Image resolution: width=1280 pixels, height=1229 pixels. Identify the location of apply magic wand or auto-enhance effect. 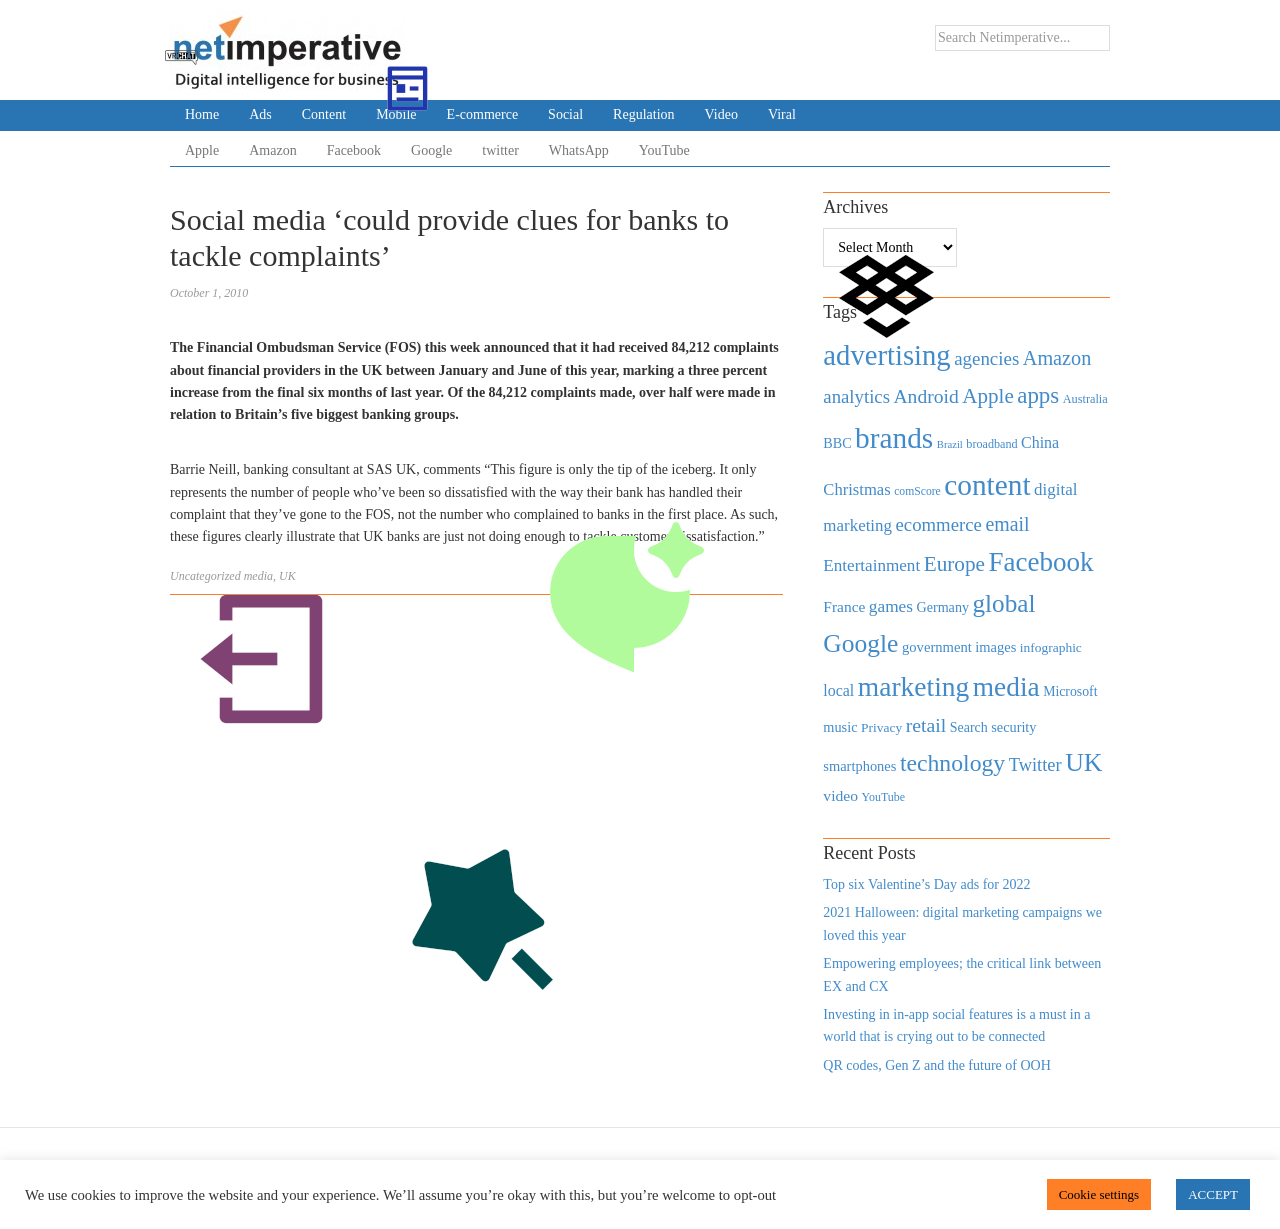
(482, 919).